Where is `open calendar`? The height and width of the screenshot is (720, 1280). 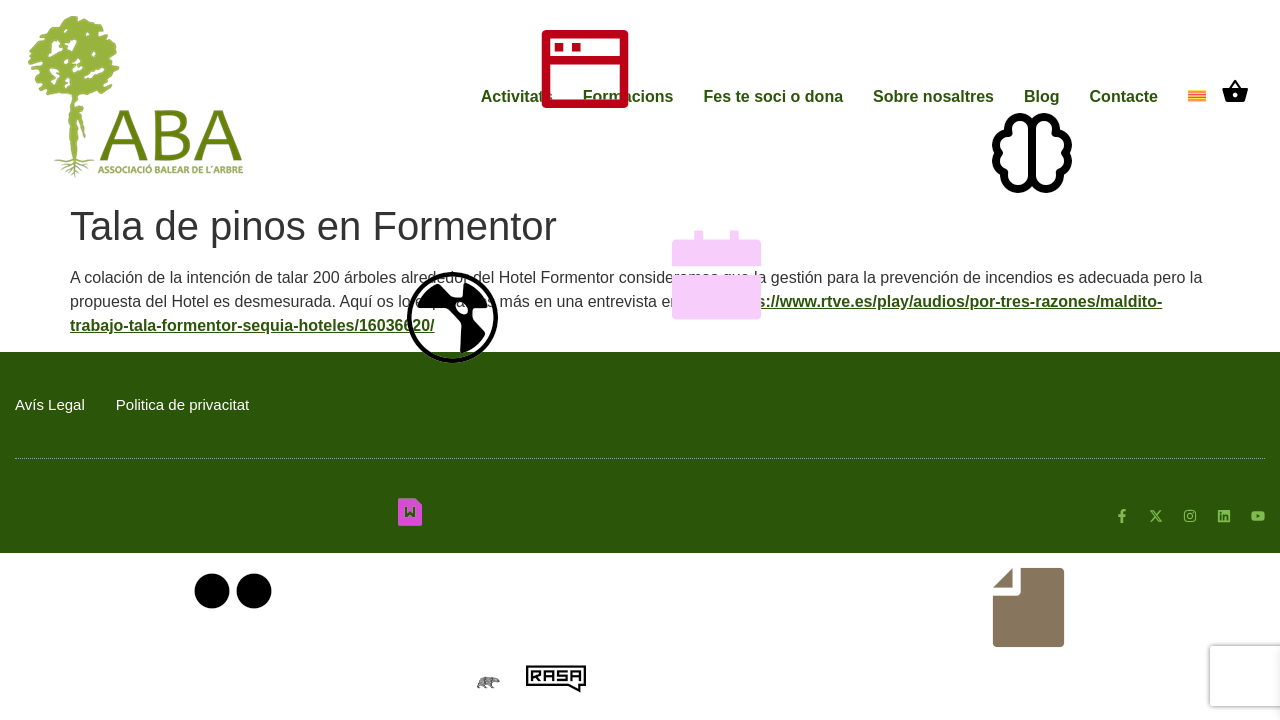 open calendar is located at coordinates (716, 279).